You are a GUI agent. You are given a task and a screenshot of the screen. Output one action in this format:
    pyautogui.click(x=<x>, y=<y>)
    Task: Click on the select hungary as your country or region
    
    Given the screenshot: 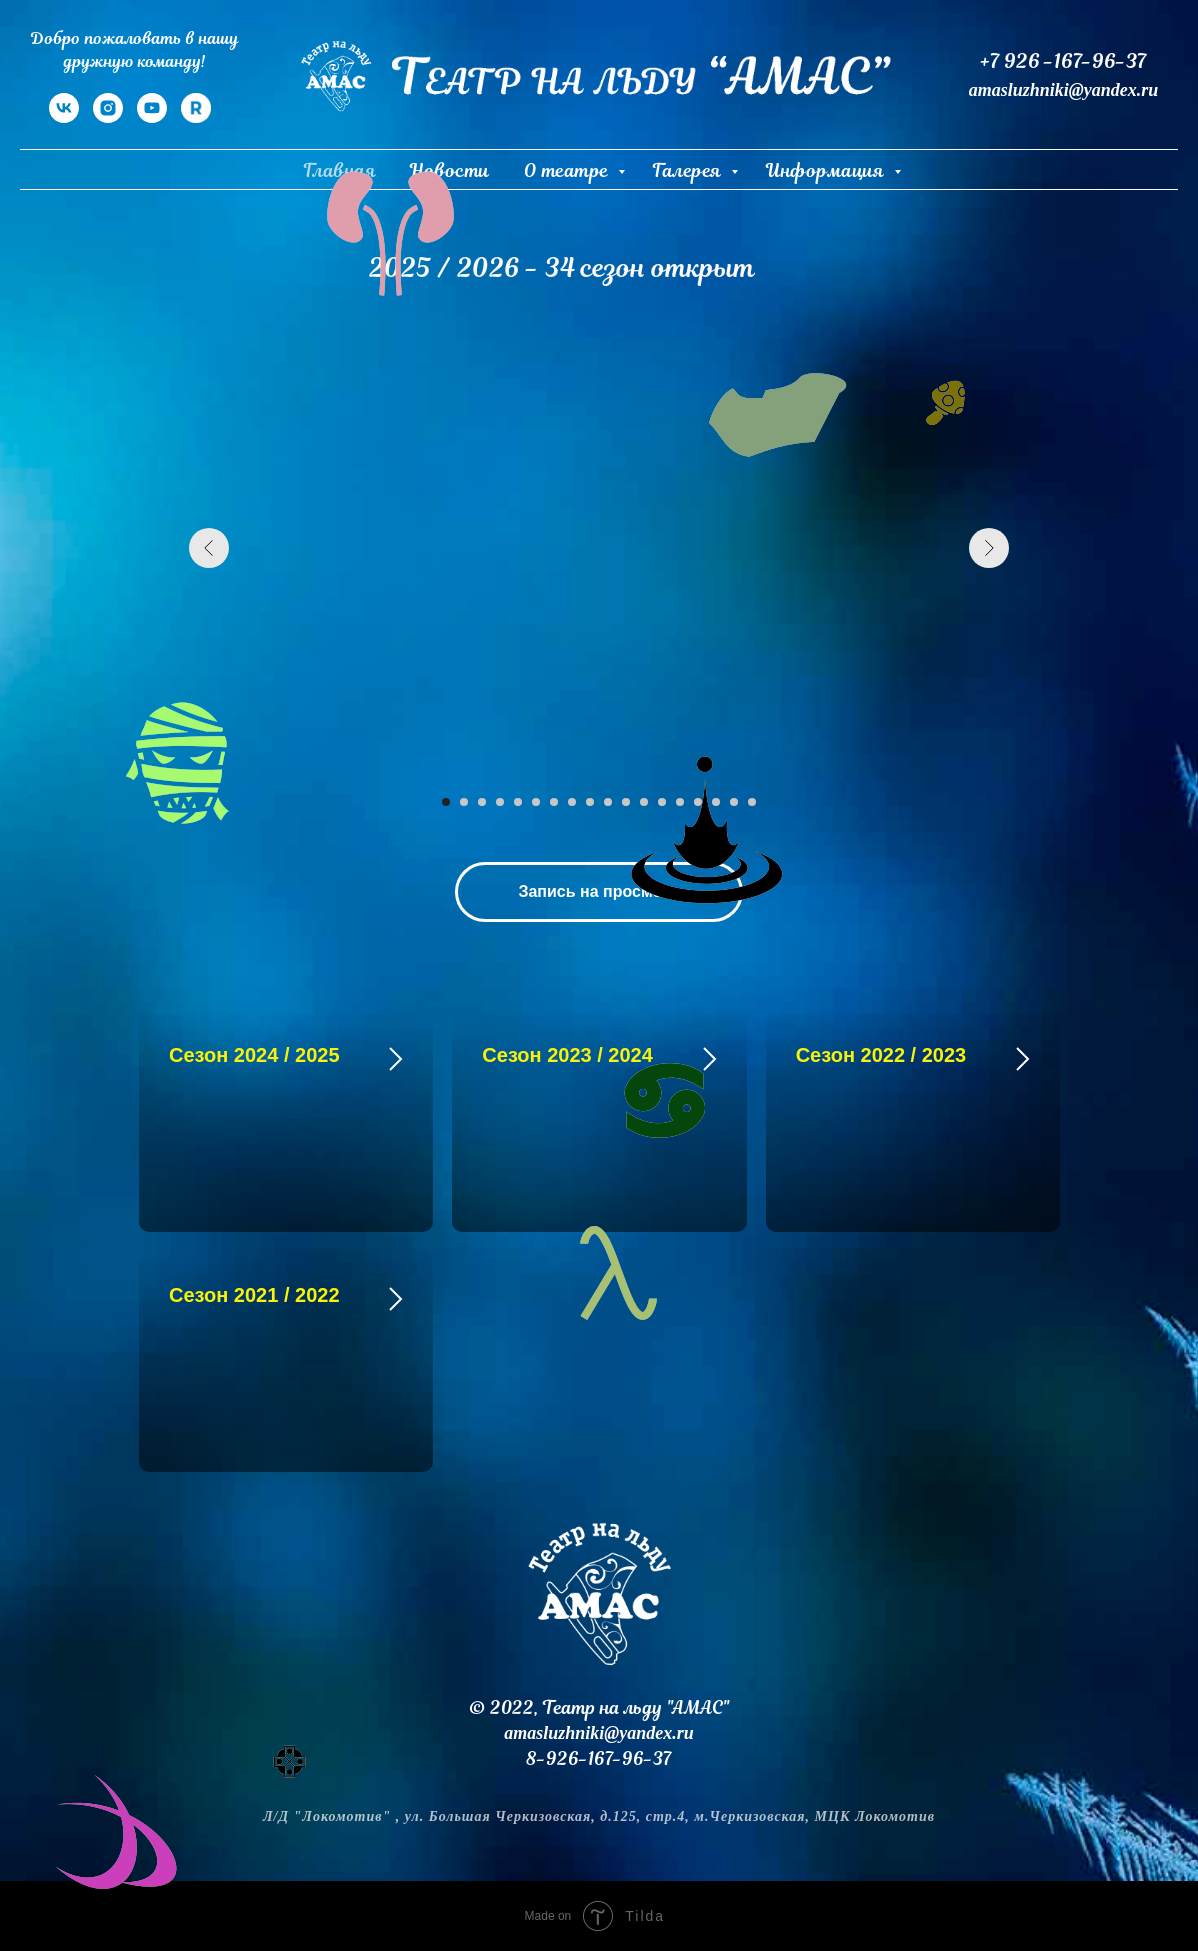 What is the action you would take?
    pyautogui.click(x=777, y=414)
    